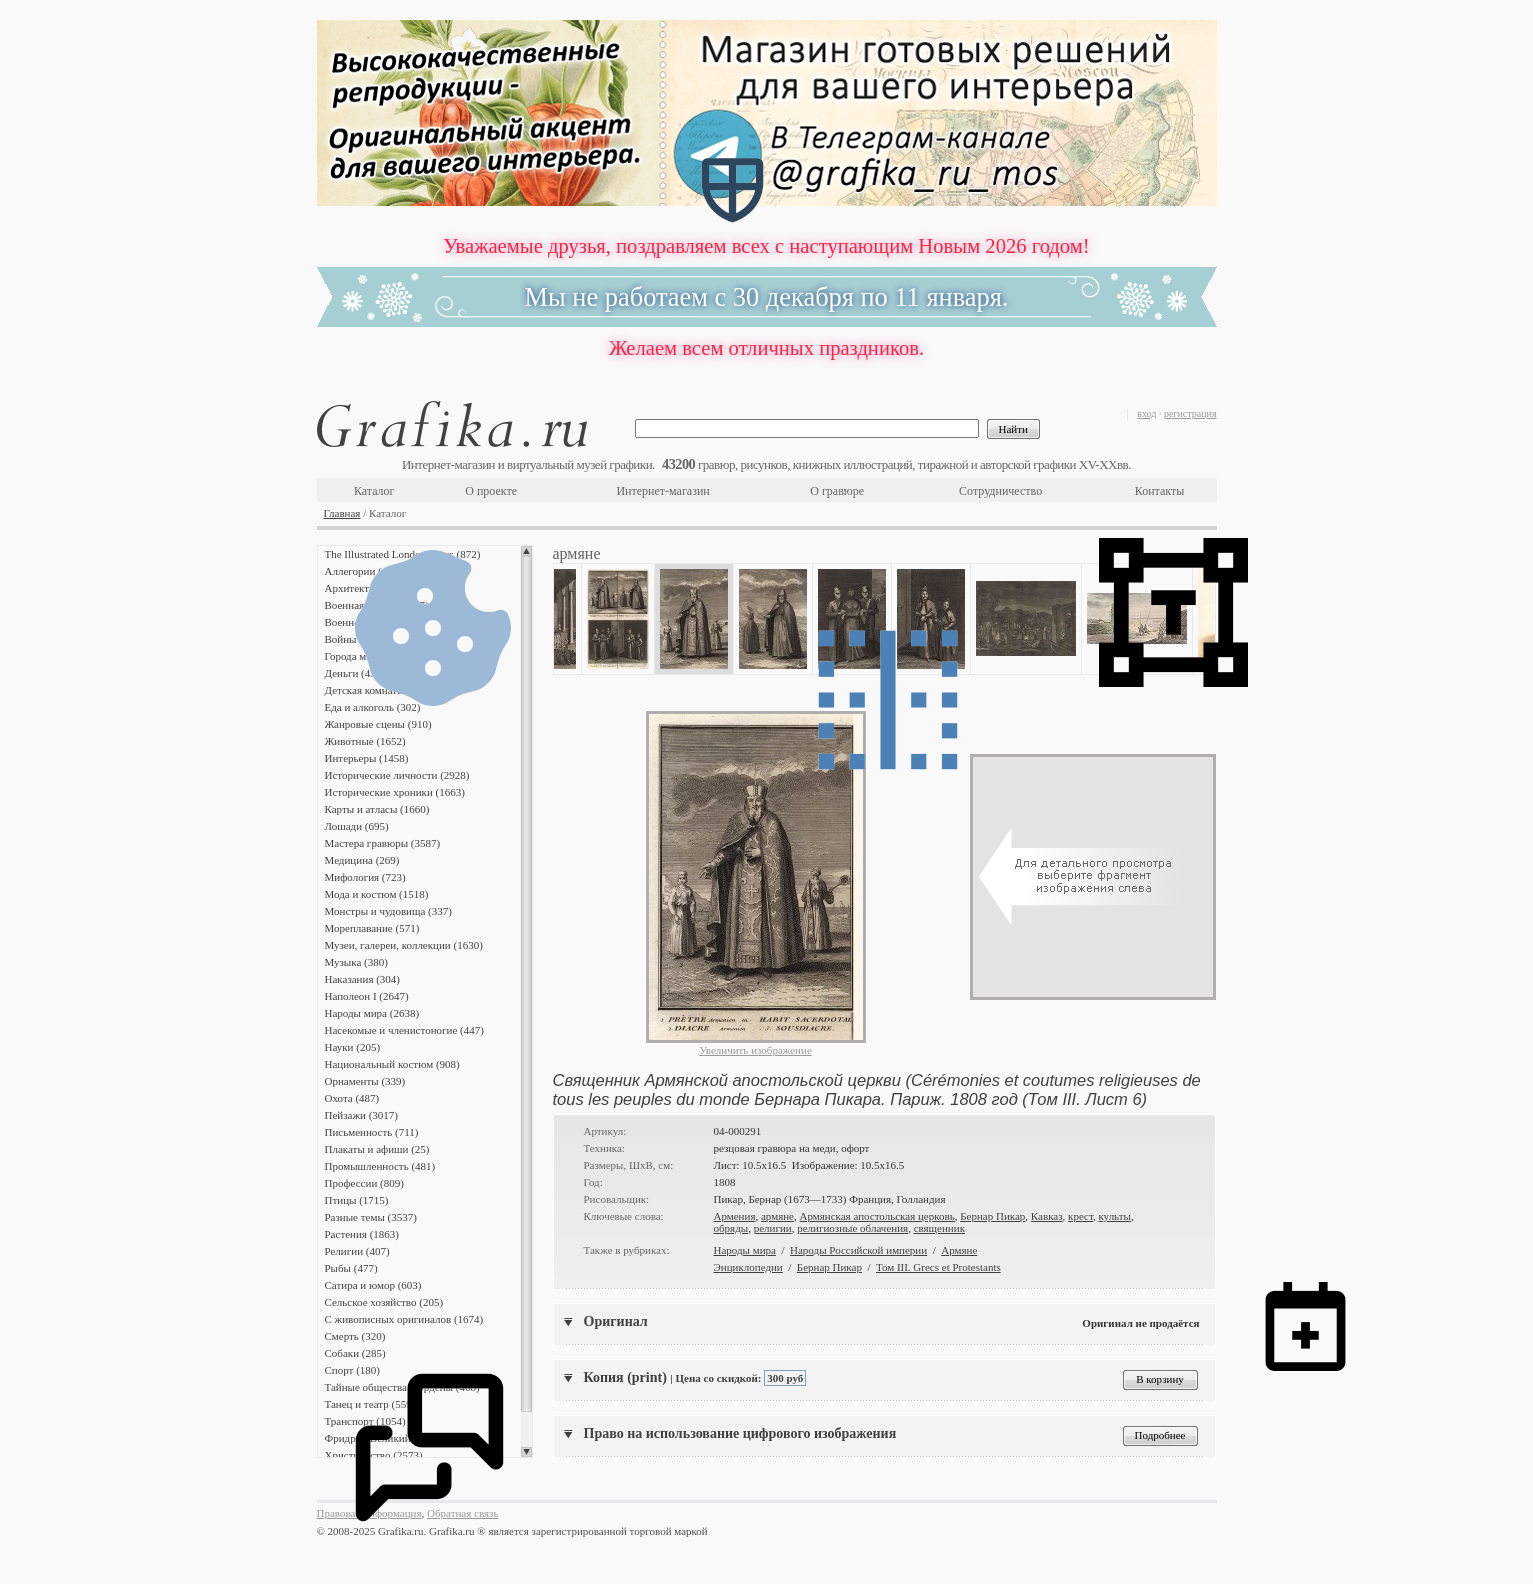  What do you see at coordinates (433, 628) in the screenshot?
I see `manage cookie consent preferences` at bounding box center [433, 628].